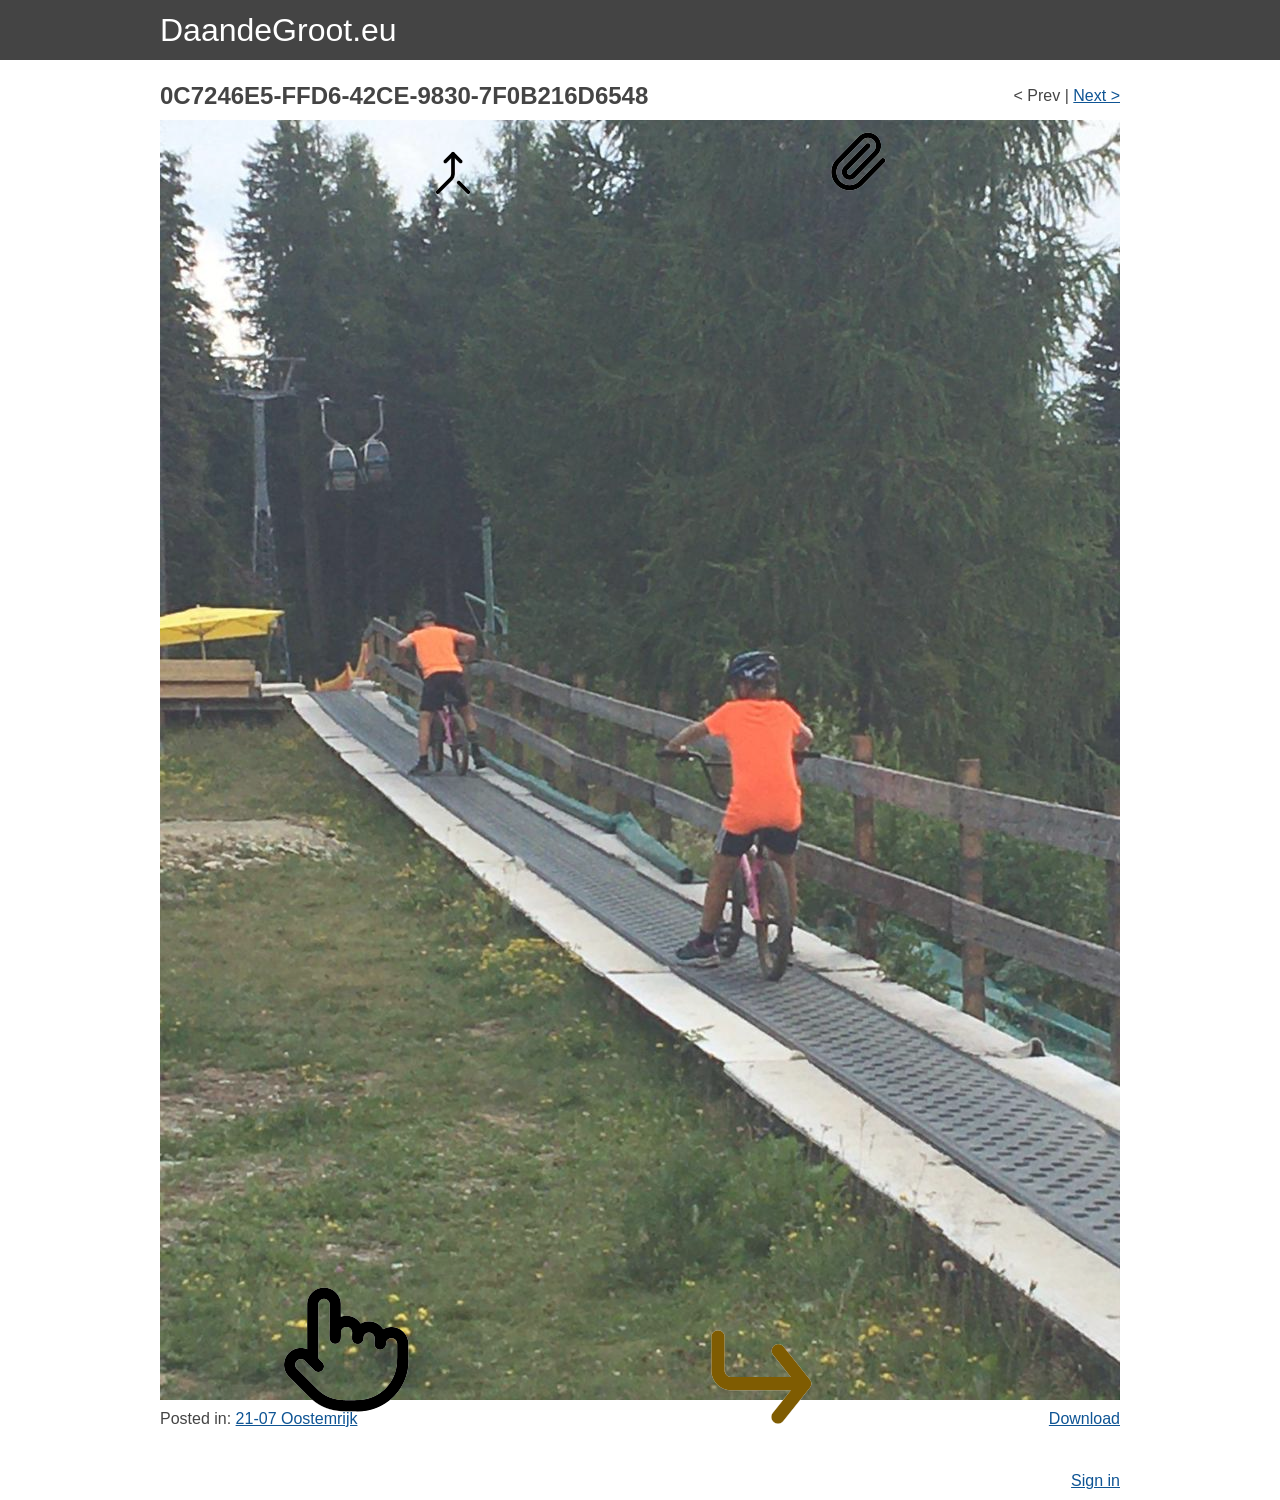 Image resolution: width=1280 pixels, height=1500 pixels. I want to click on merge branches or items together, so click(453, 173).